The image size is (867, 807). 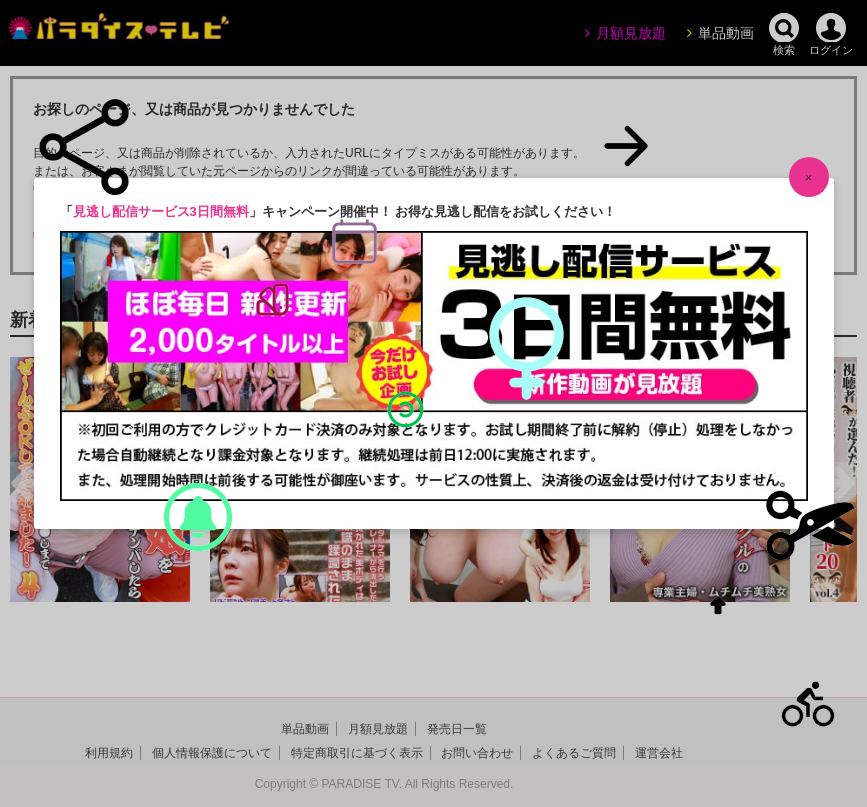 What do you see at coordinates (354, 241) in the screenshot?
I see `view empty calendar or schedule` at bounding box center [354, 241].